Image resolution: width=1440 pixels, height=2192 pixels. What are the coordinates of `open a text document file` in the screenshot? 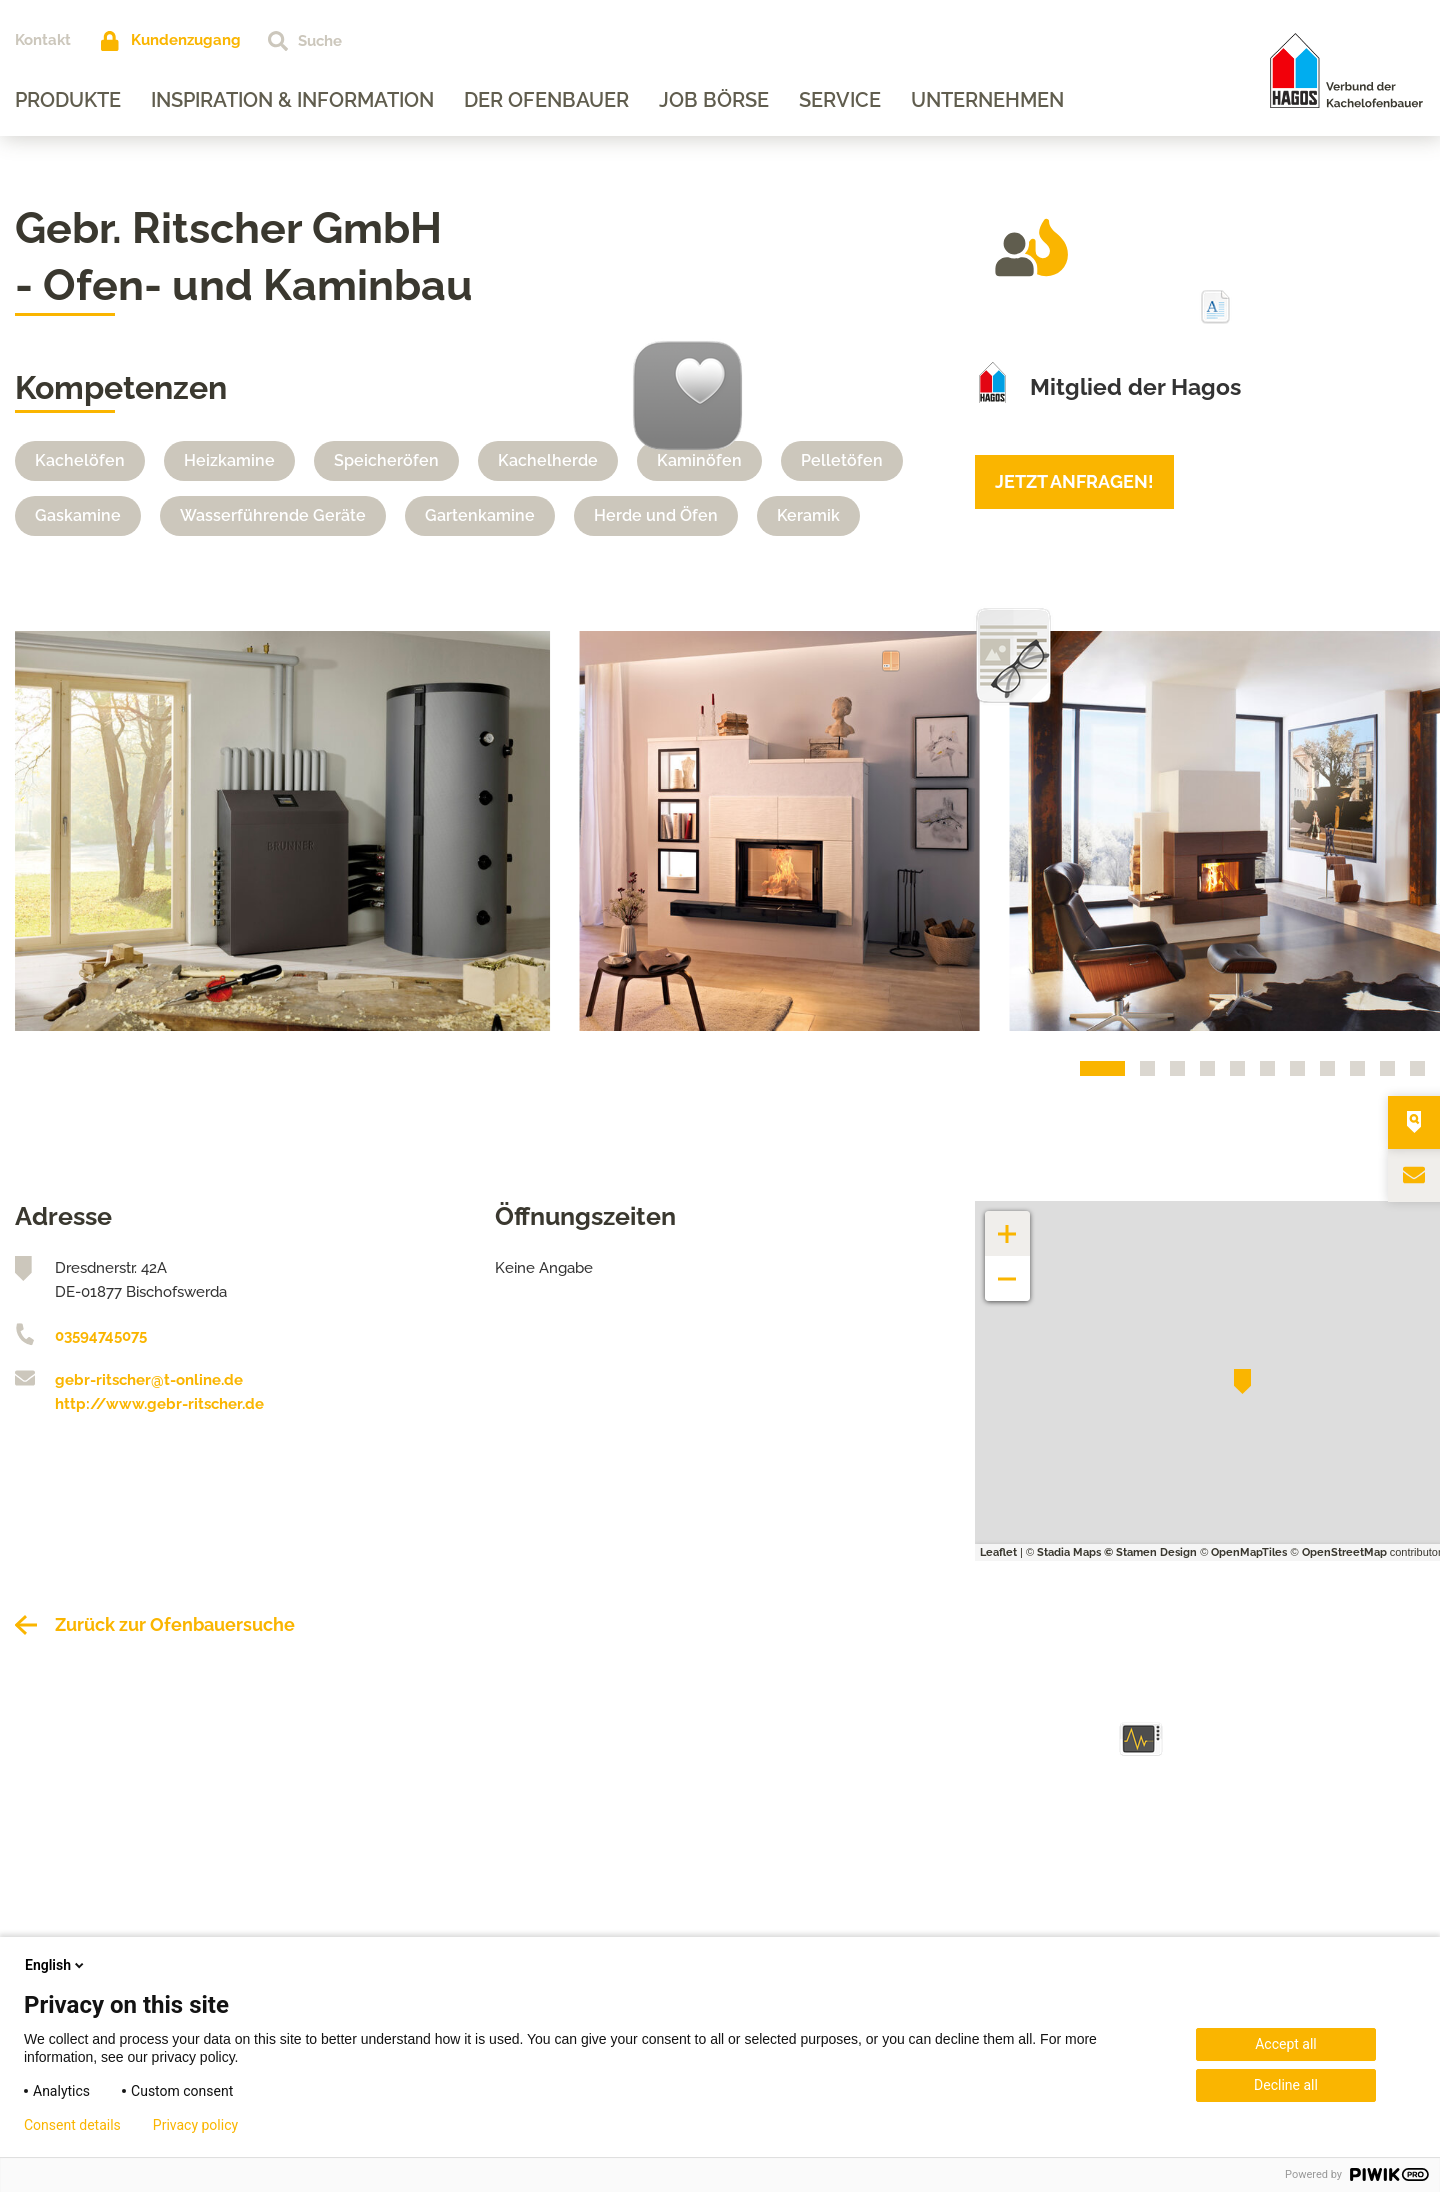 It's located at (1215, 306).